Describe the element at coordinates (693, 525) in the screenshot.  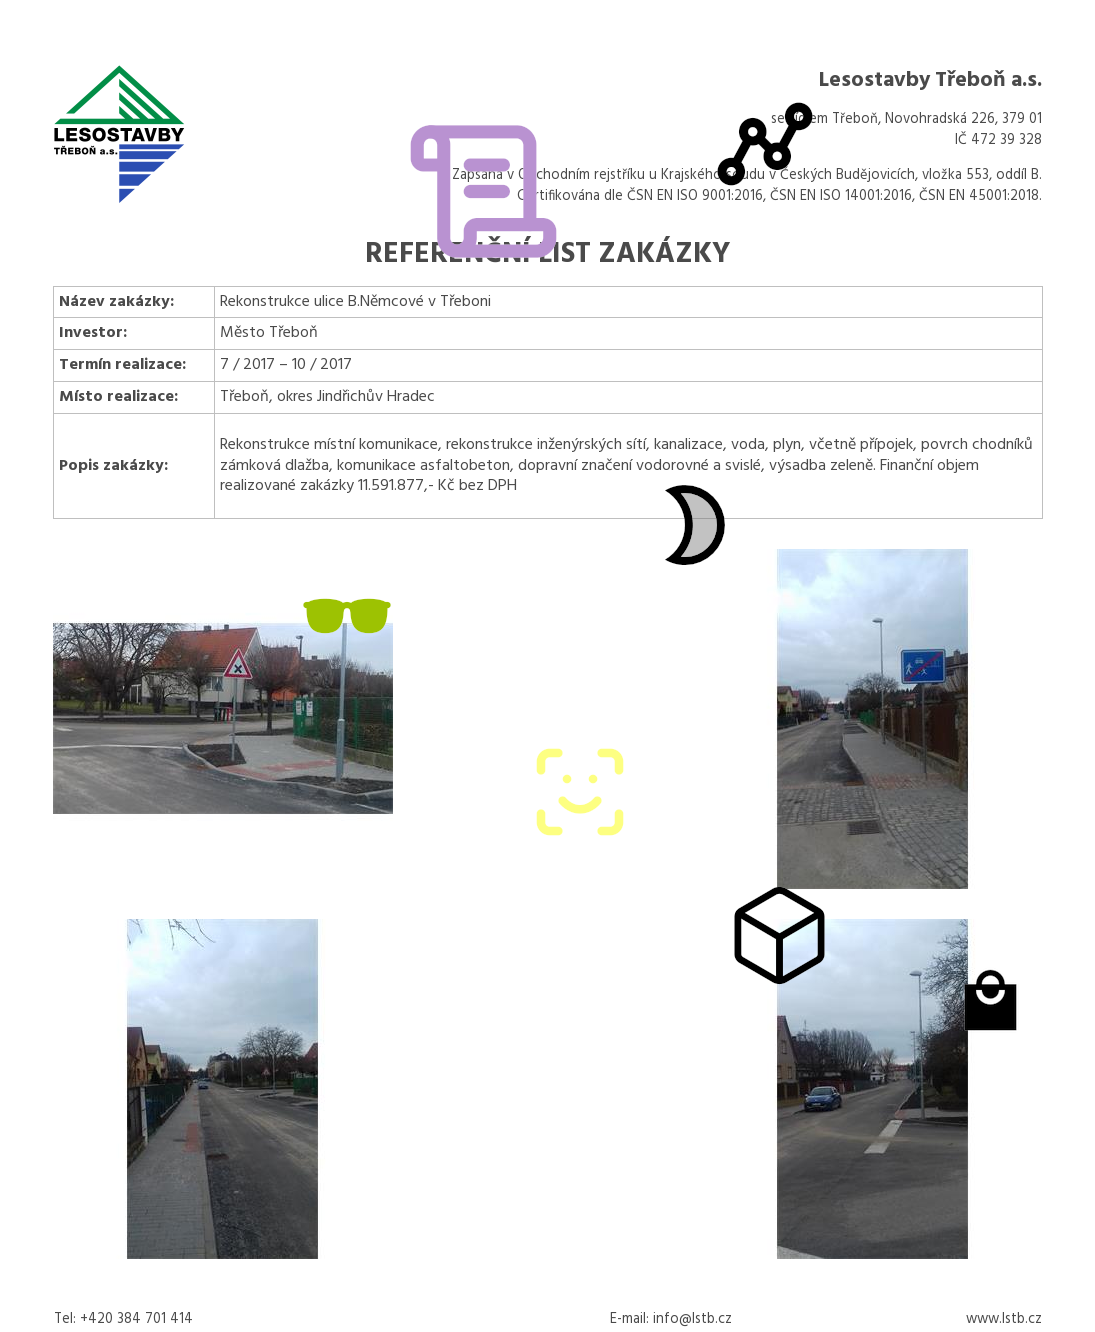
I see `toggle dark mode or night theme` at that location.